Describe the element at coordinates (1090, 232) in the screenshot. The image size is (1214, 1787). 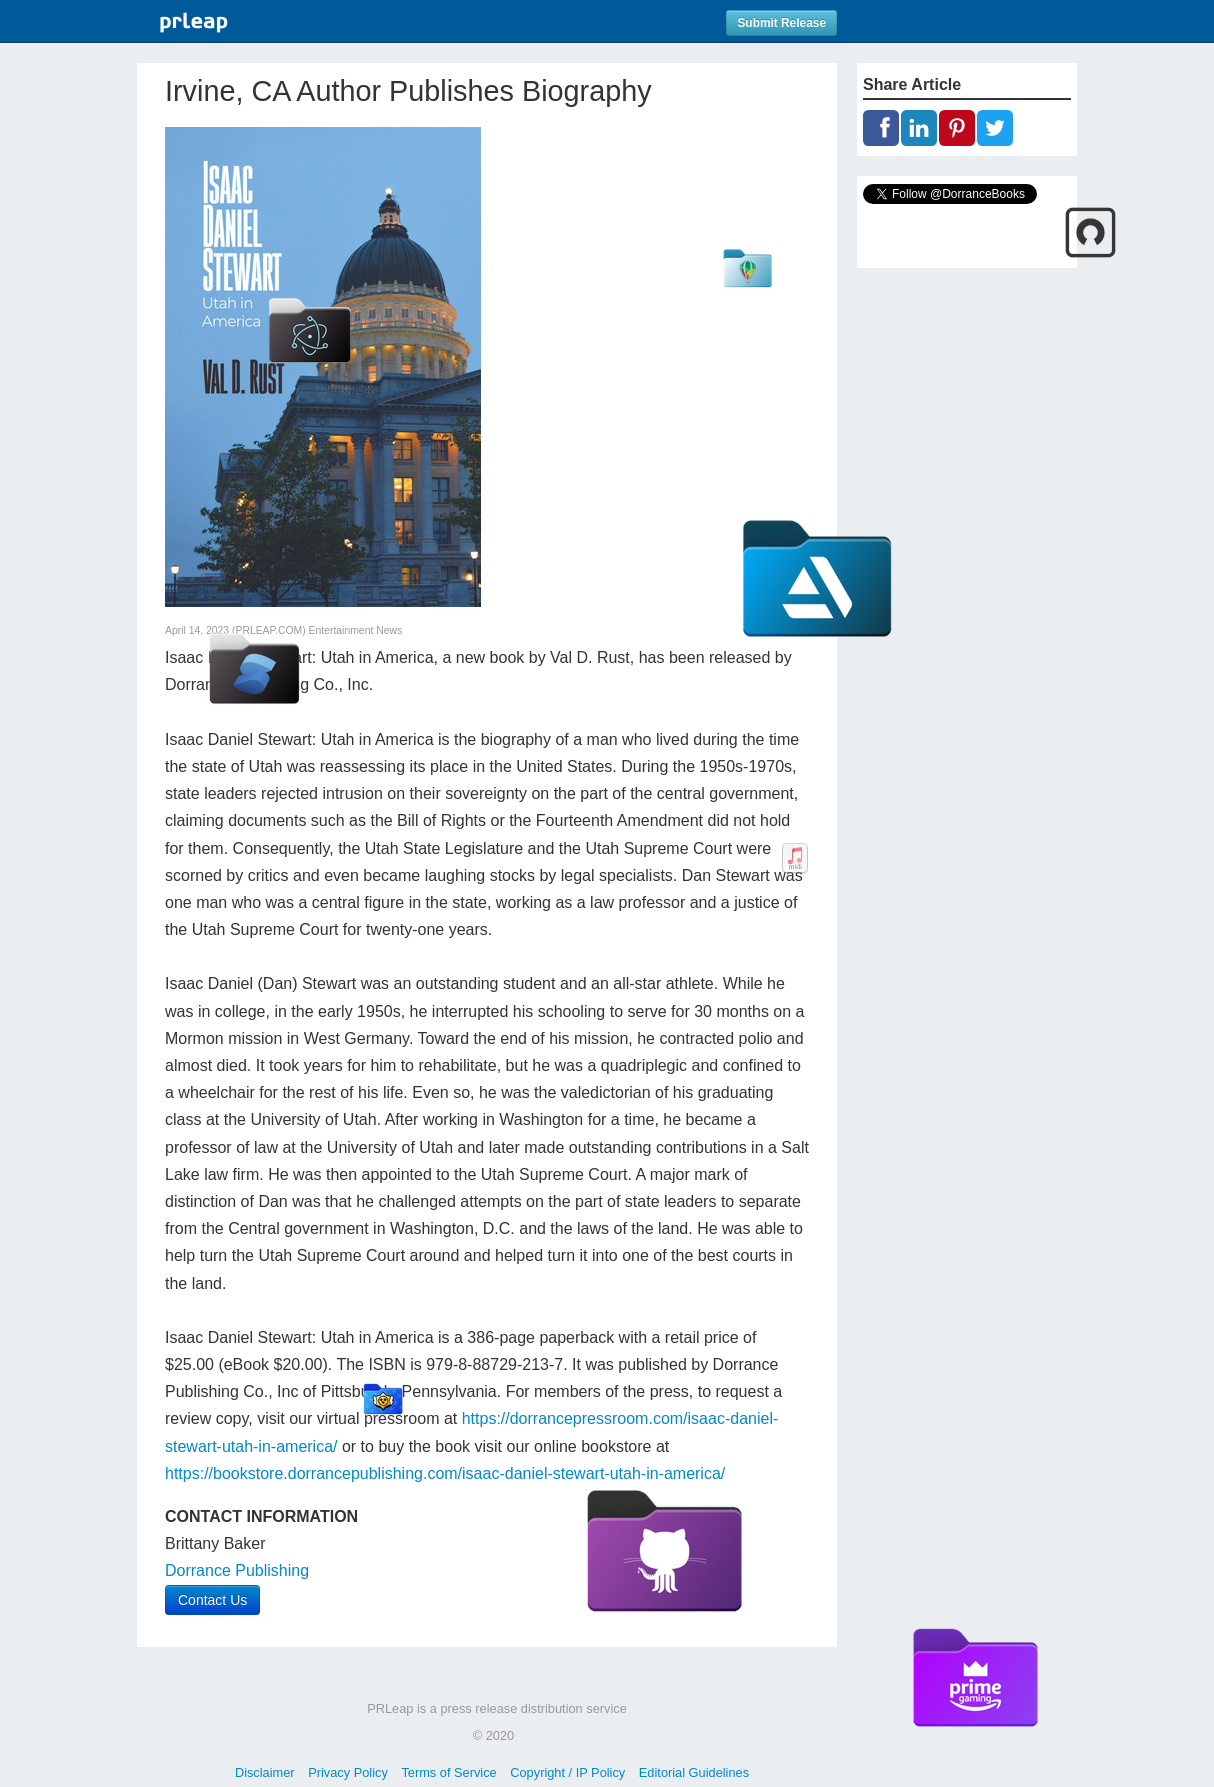
I see `open déjà dup backup utility` at that location.